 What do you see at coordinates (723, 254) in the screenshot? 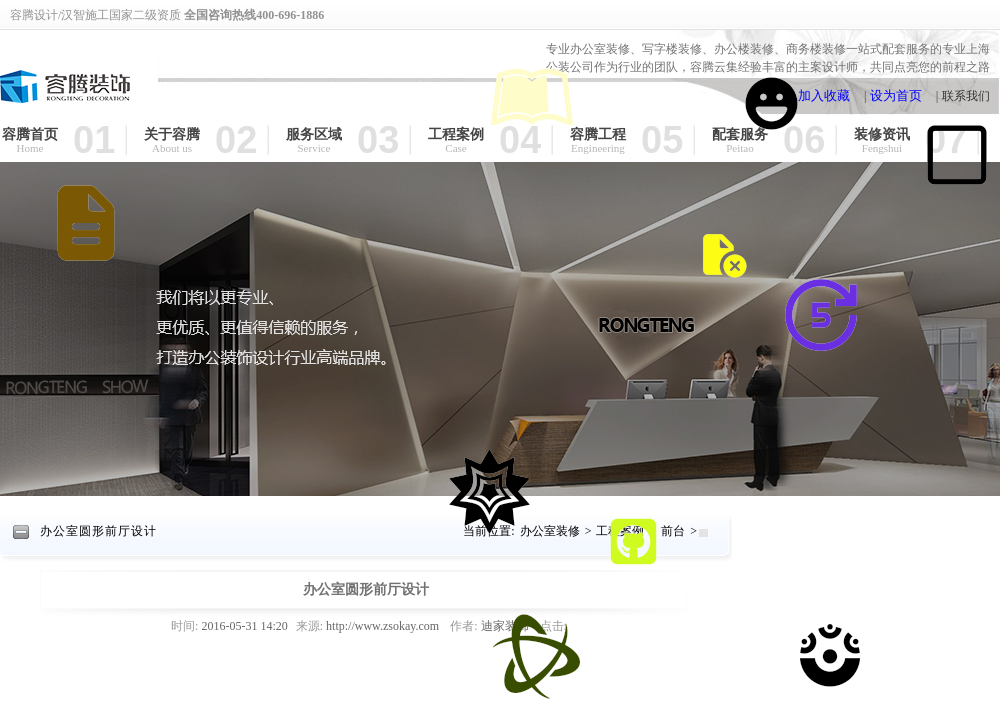
I see `delete or remove a file` at bounding box center [723, 254].